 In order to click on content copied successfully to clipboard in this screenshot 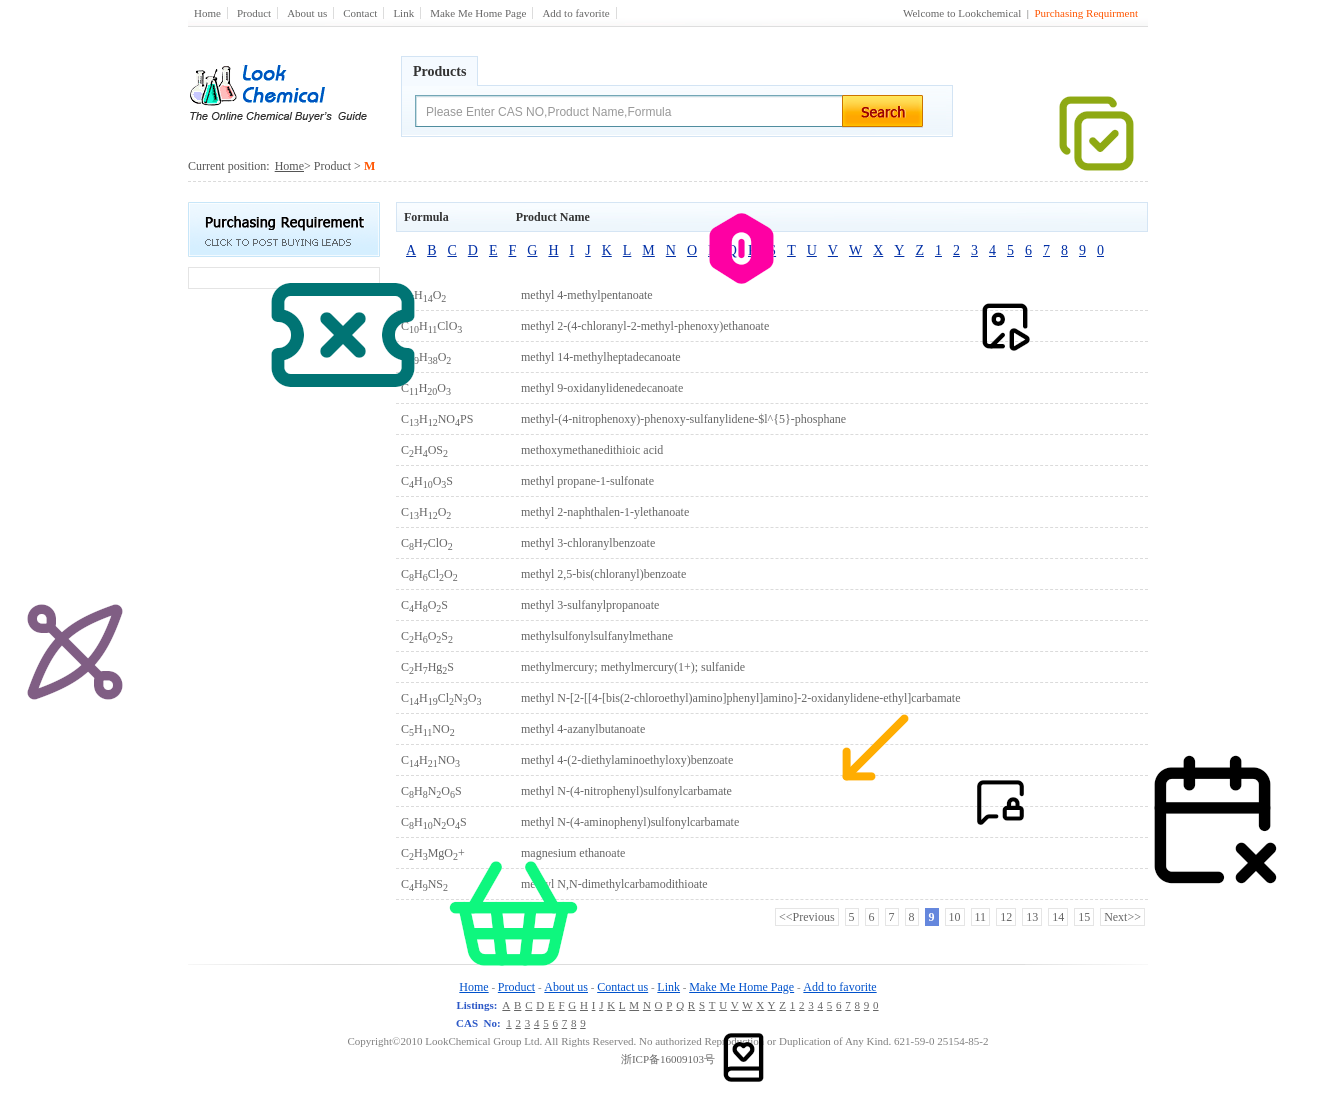, I will do `click(1096, 133)`.